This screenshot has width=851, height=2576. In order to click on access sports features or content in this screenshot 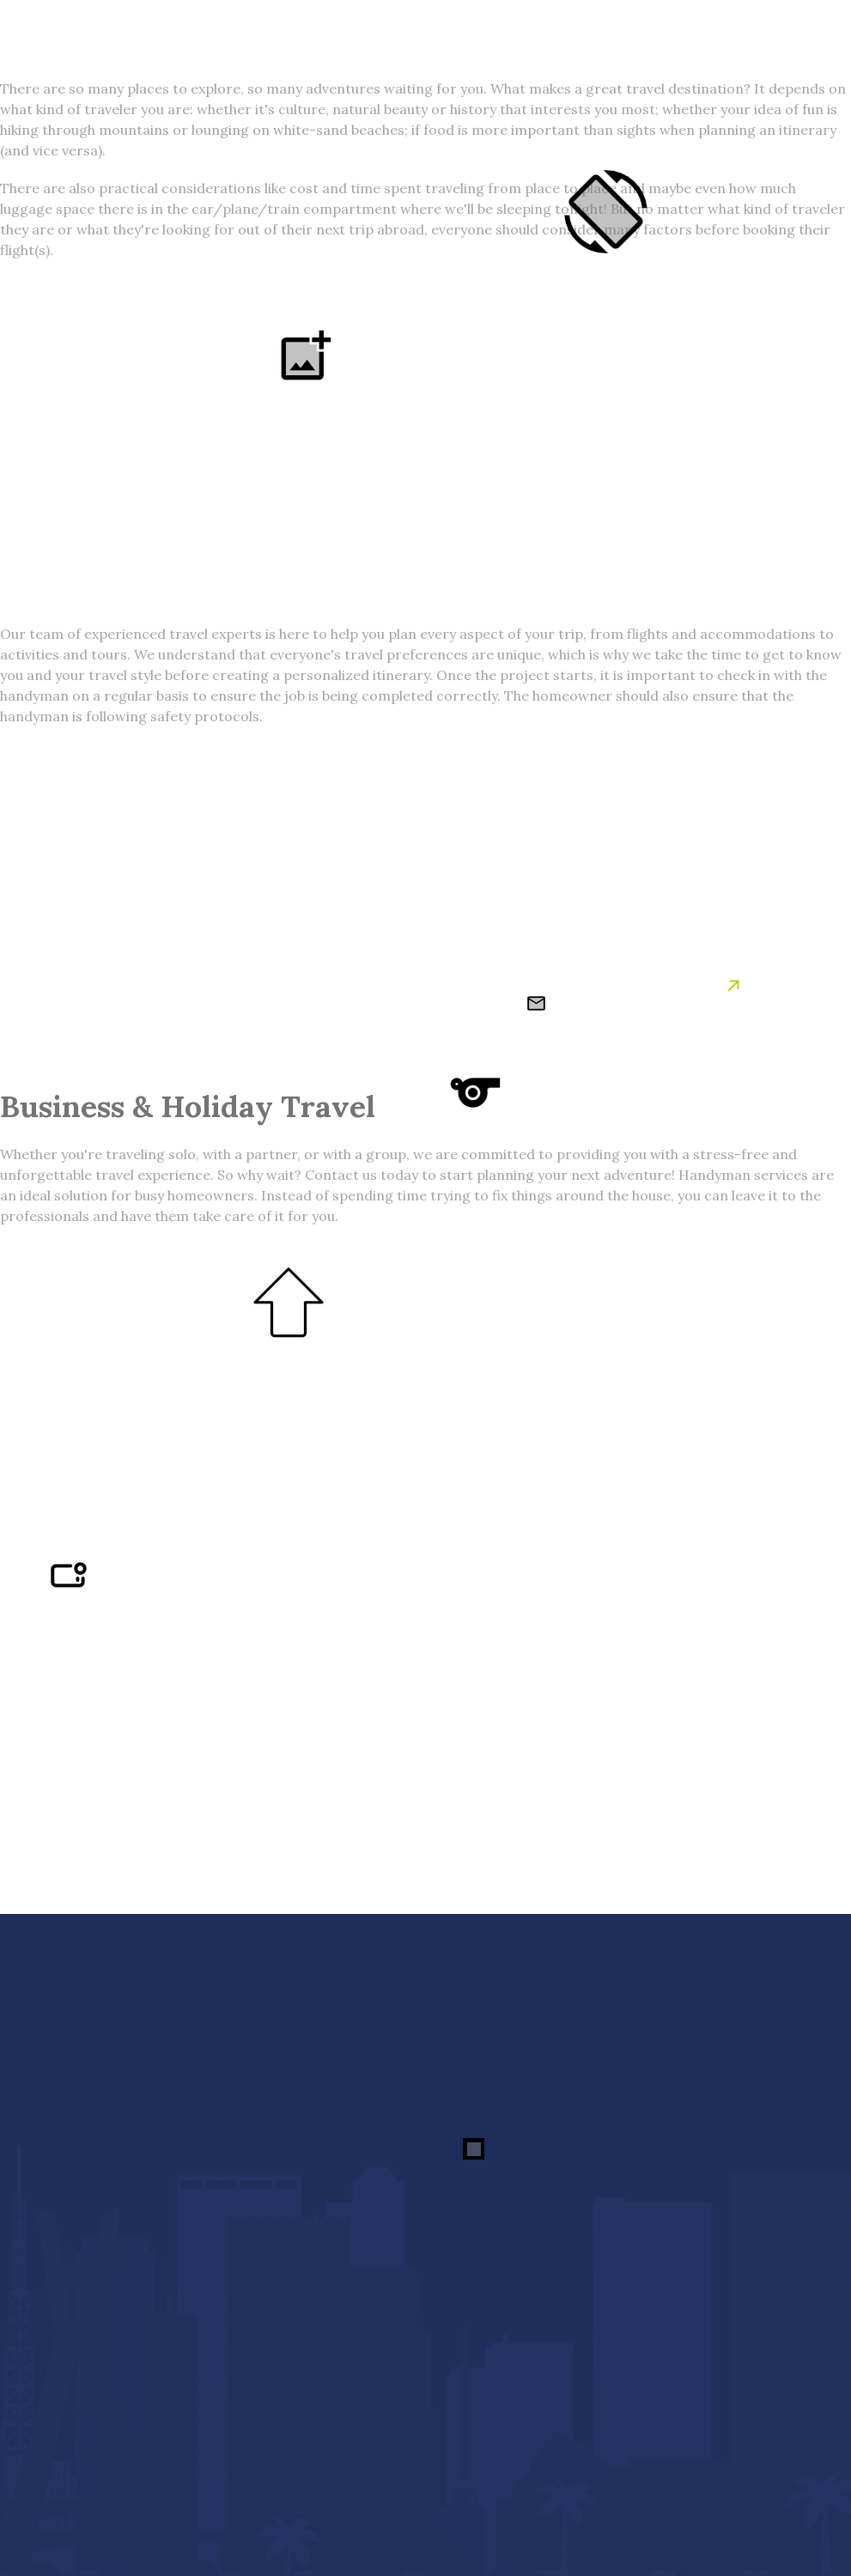, I will do `click(475, 1092)`.